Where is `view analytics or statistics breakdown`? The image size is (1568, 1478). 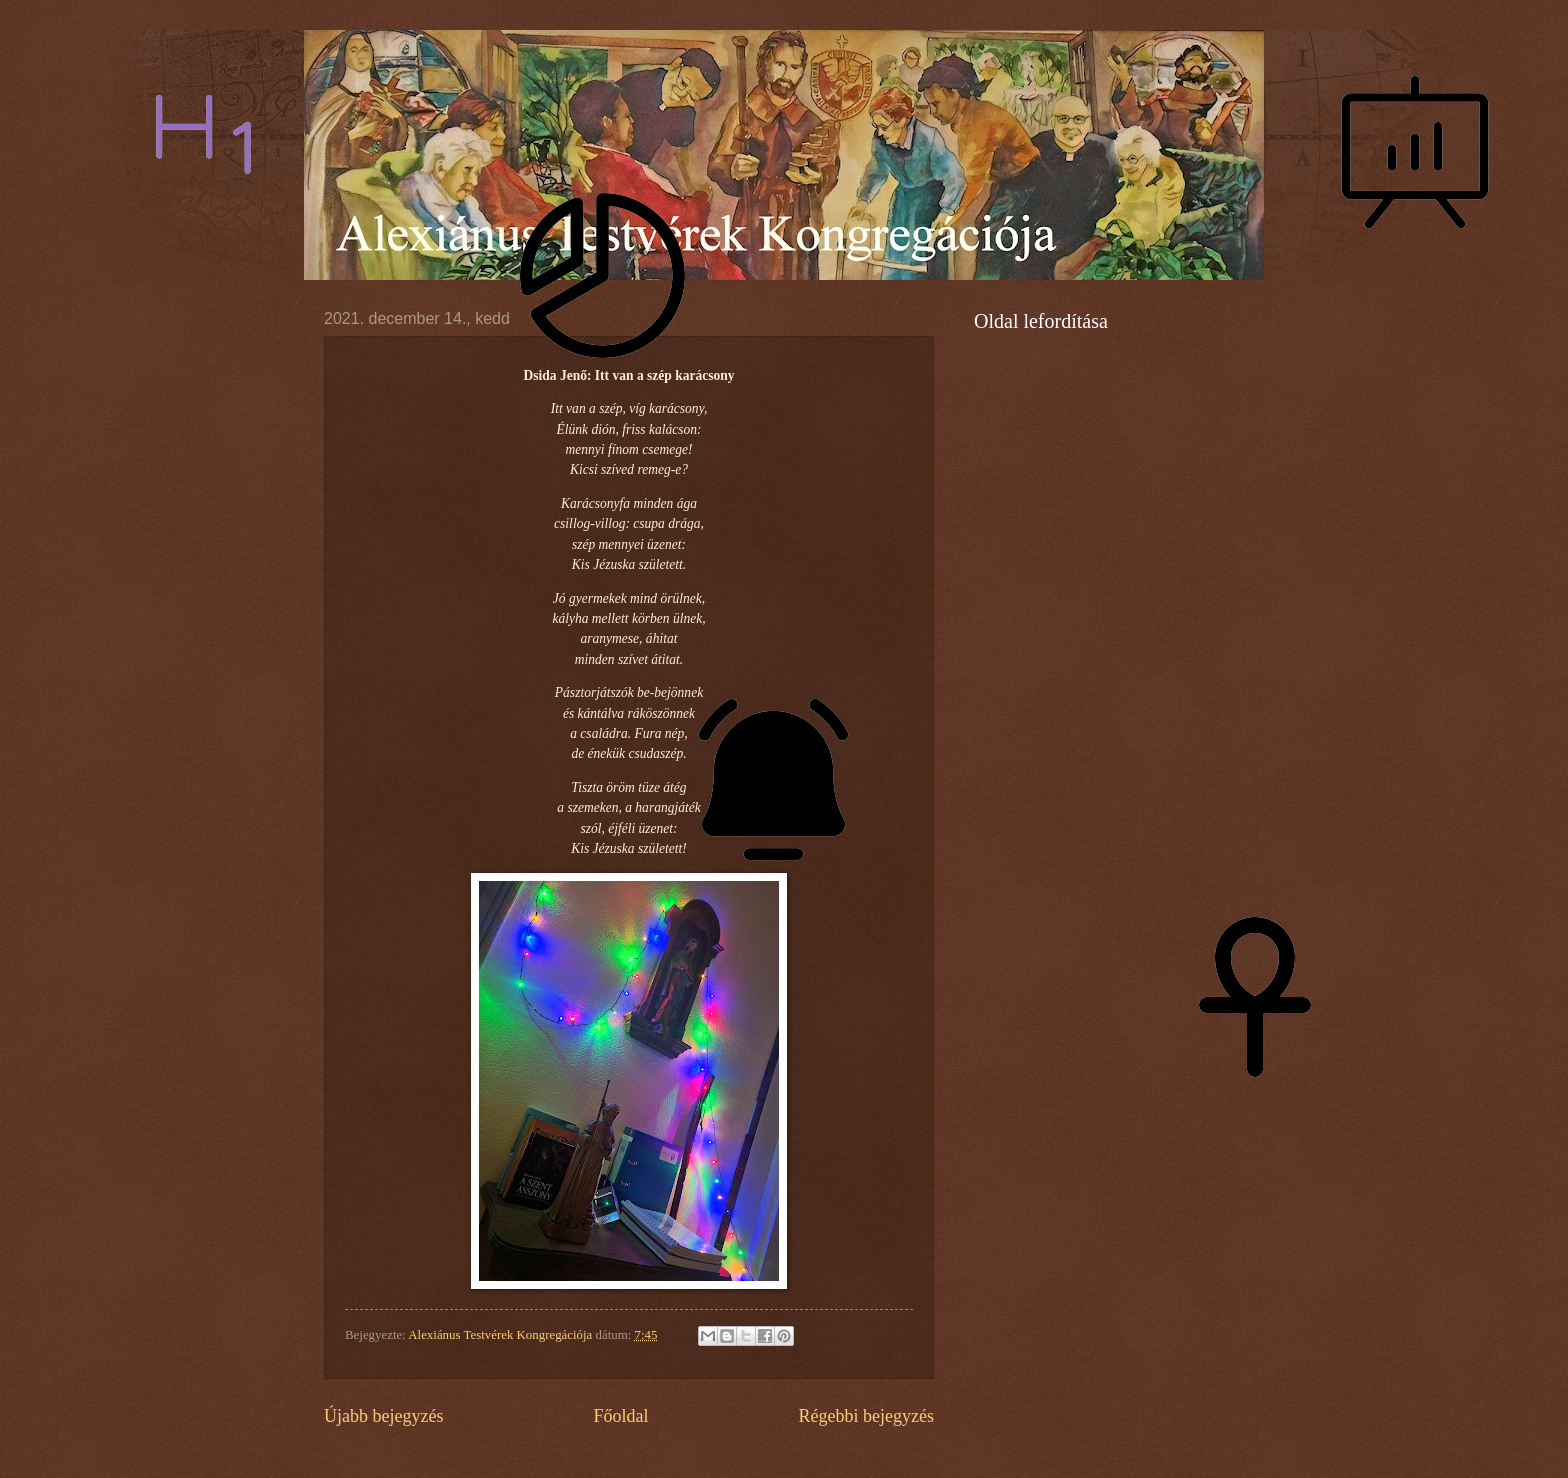
view analytics or statistics breakdown is located at coordinates (602, 275).